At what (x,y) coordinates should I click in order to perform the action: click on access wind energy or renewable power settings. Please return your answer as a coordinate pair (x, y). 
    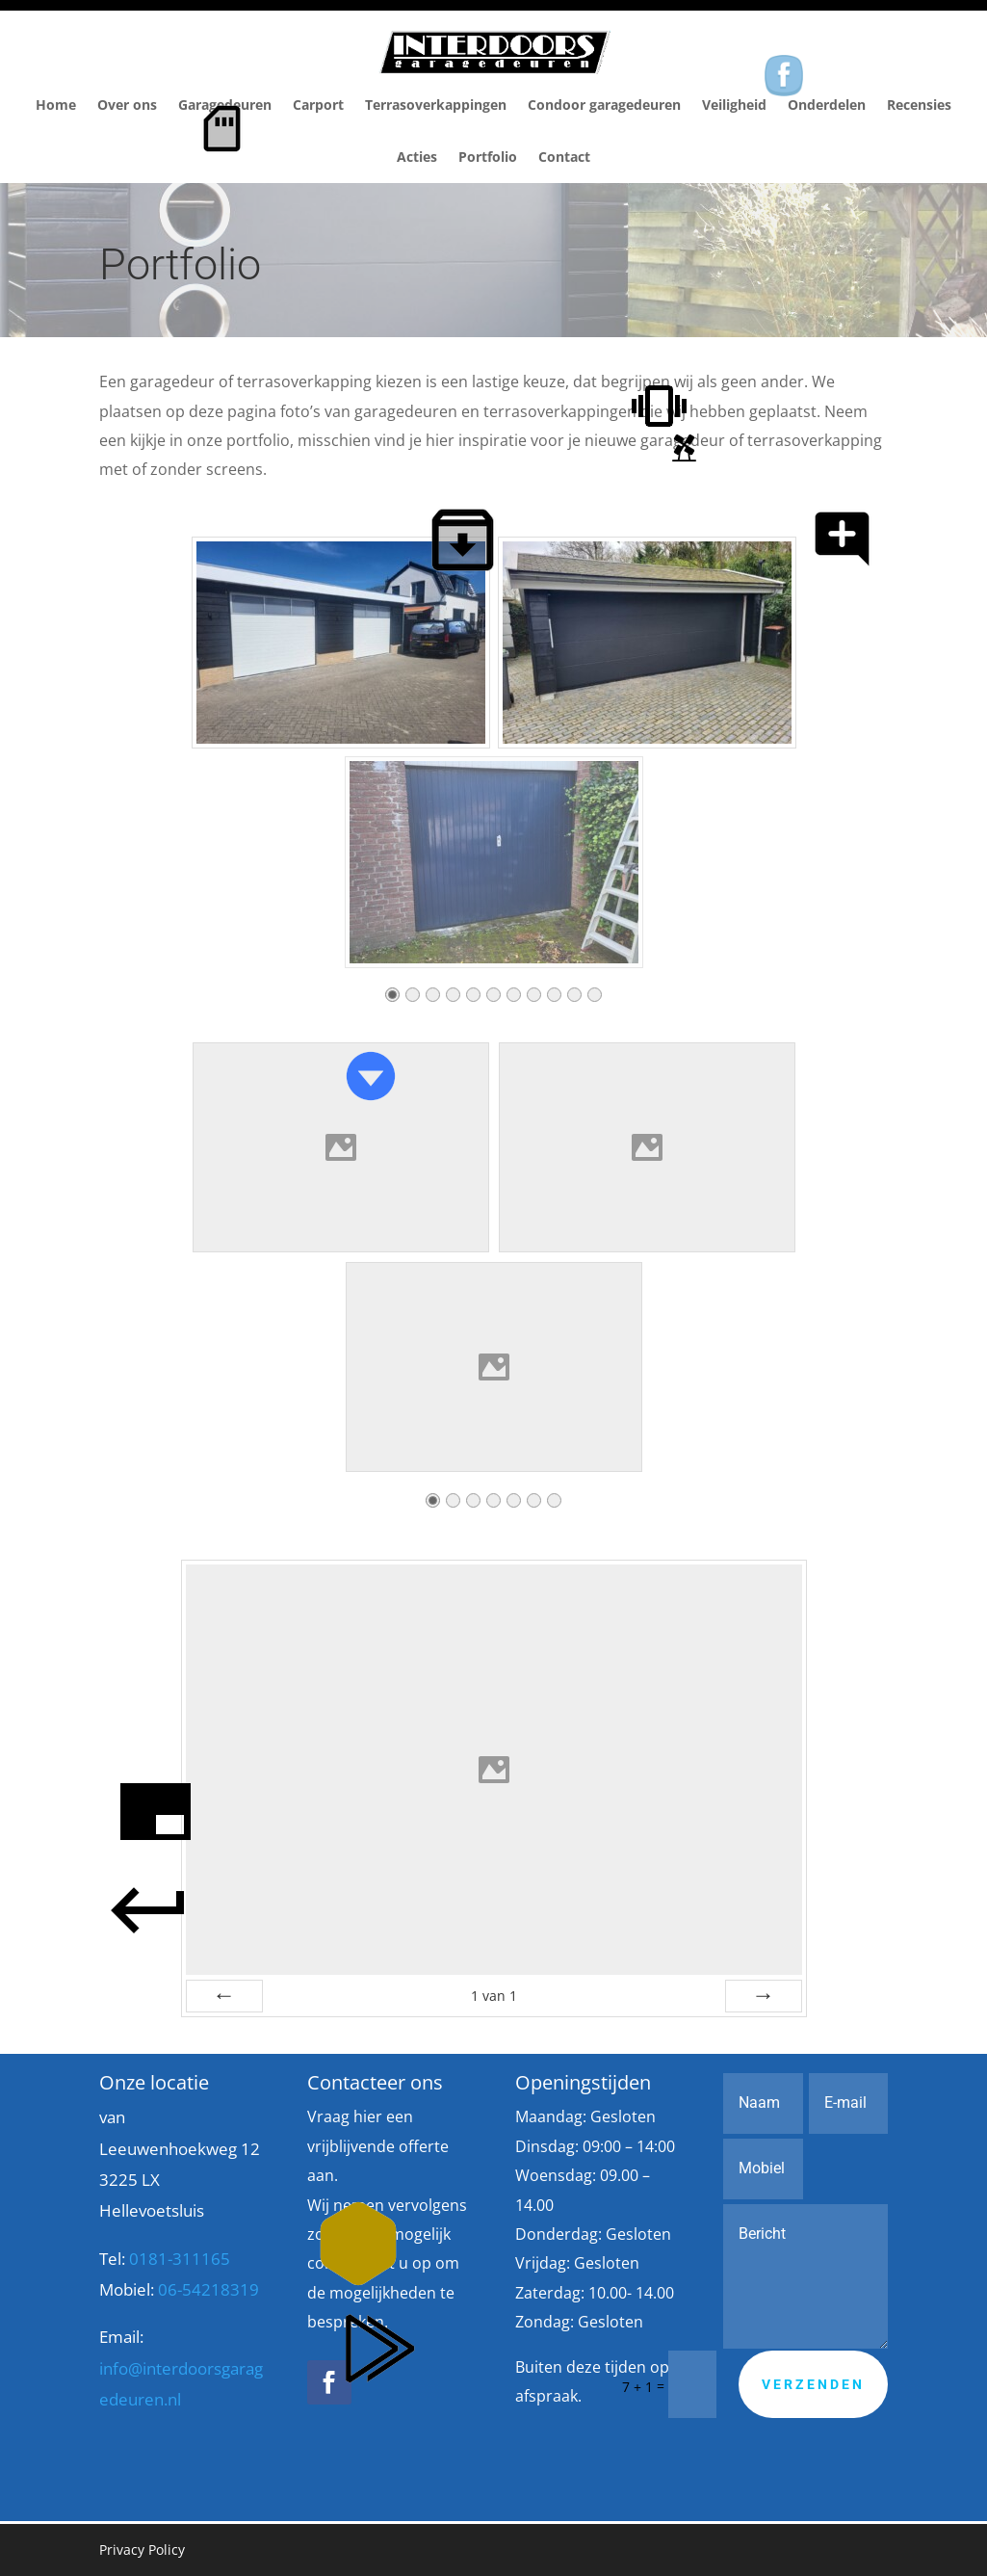
    Looking at the image, I should click on (684, 448).